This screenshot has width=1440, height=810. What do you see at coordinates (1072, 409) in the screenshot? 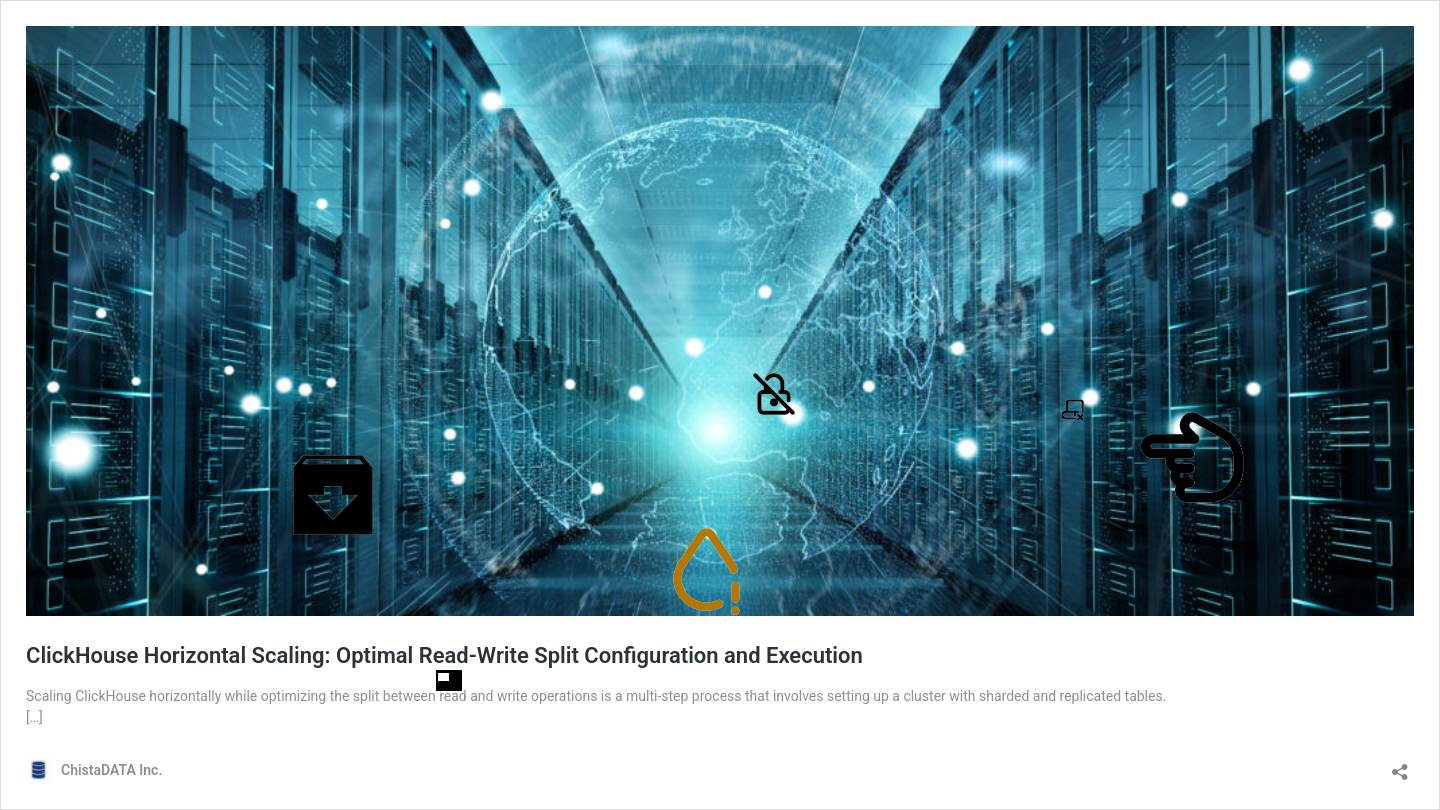
I see `remove or delete a script` at bounding box center [1072, 409].